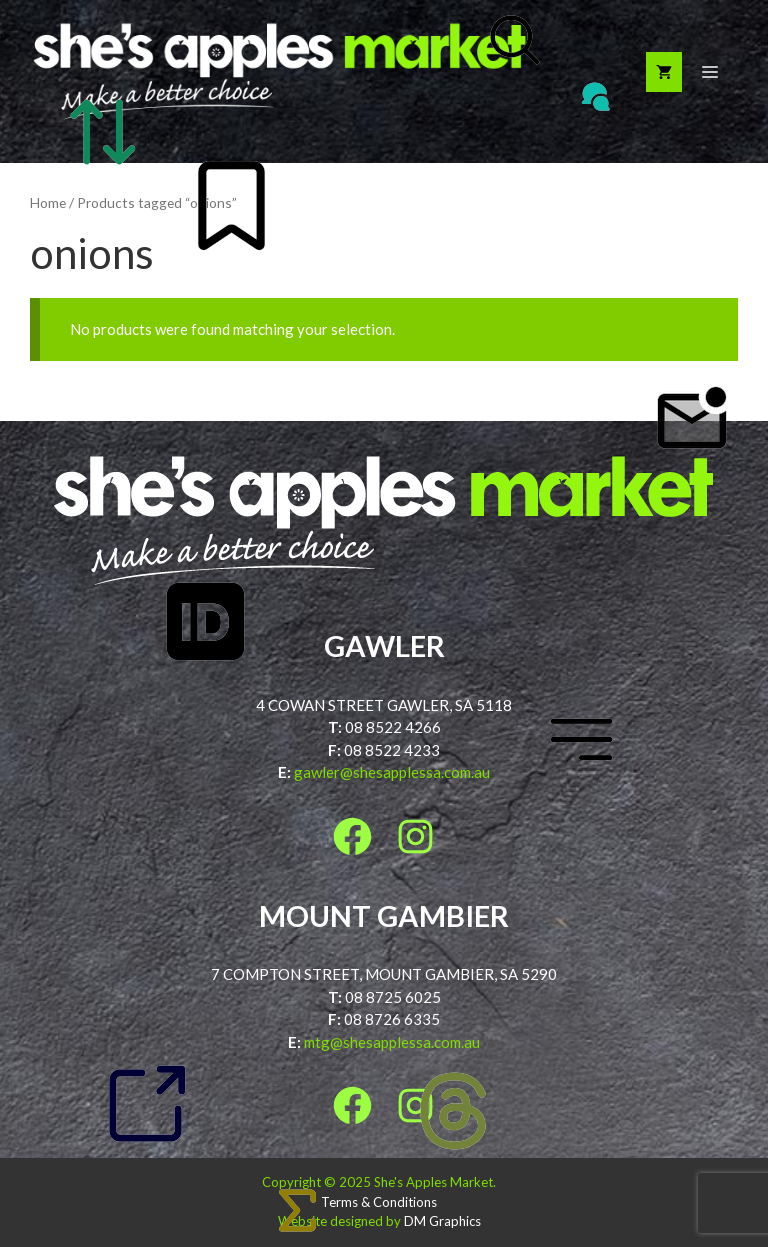 This screenshot has width=768, height=1247. What do you see at coordinates (692, 421) in the screenshot?
I see `indicates an unread email message` at bounding box center [692, 421].